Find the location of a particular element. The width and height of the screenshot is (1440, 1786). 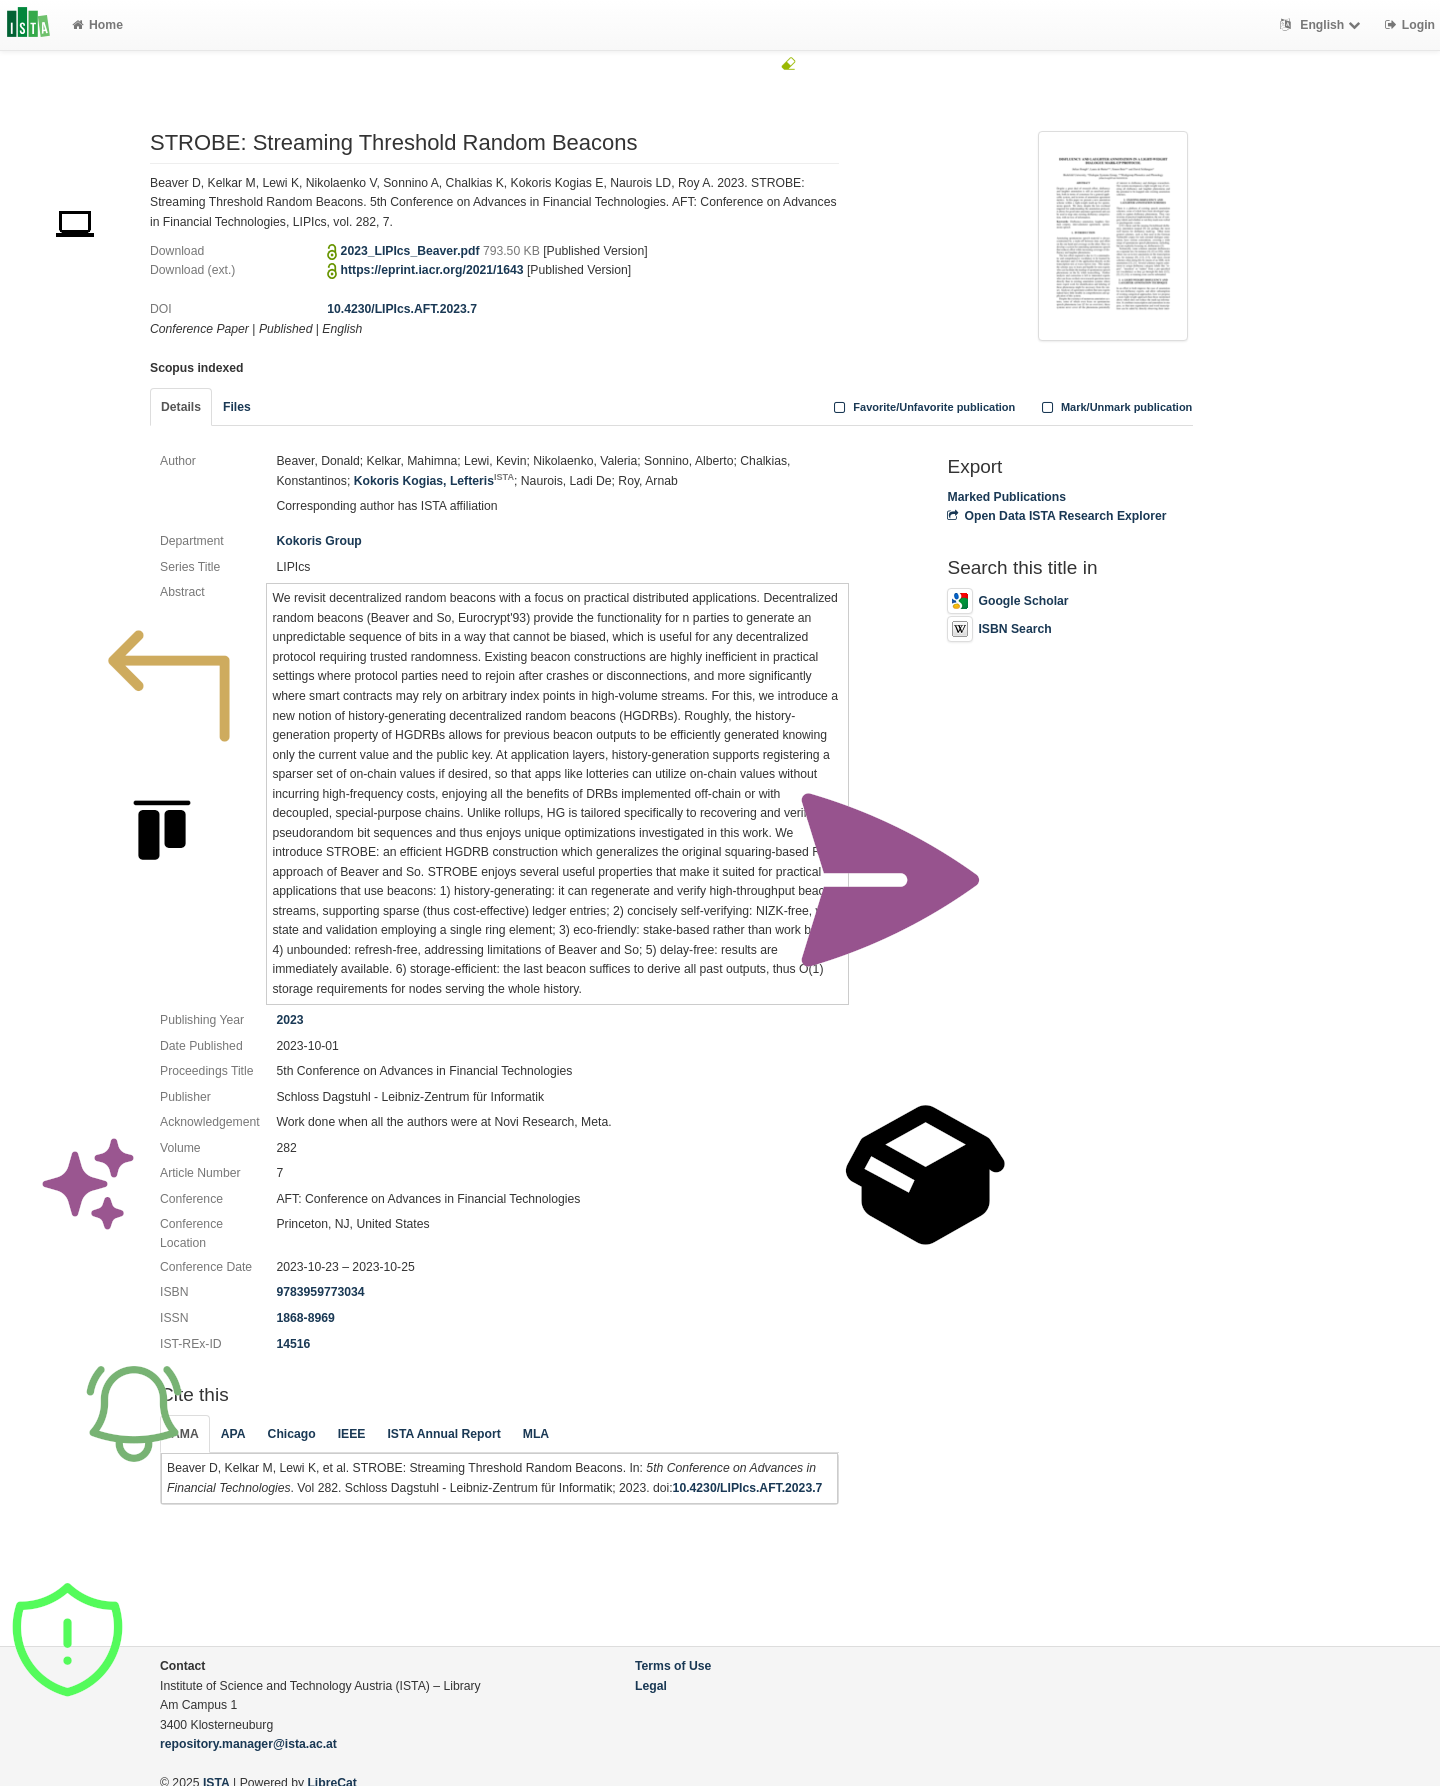

view package contents is located at coordinates (925, 1174).